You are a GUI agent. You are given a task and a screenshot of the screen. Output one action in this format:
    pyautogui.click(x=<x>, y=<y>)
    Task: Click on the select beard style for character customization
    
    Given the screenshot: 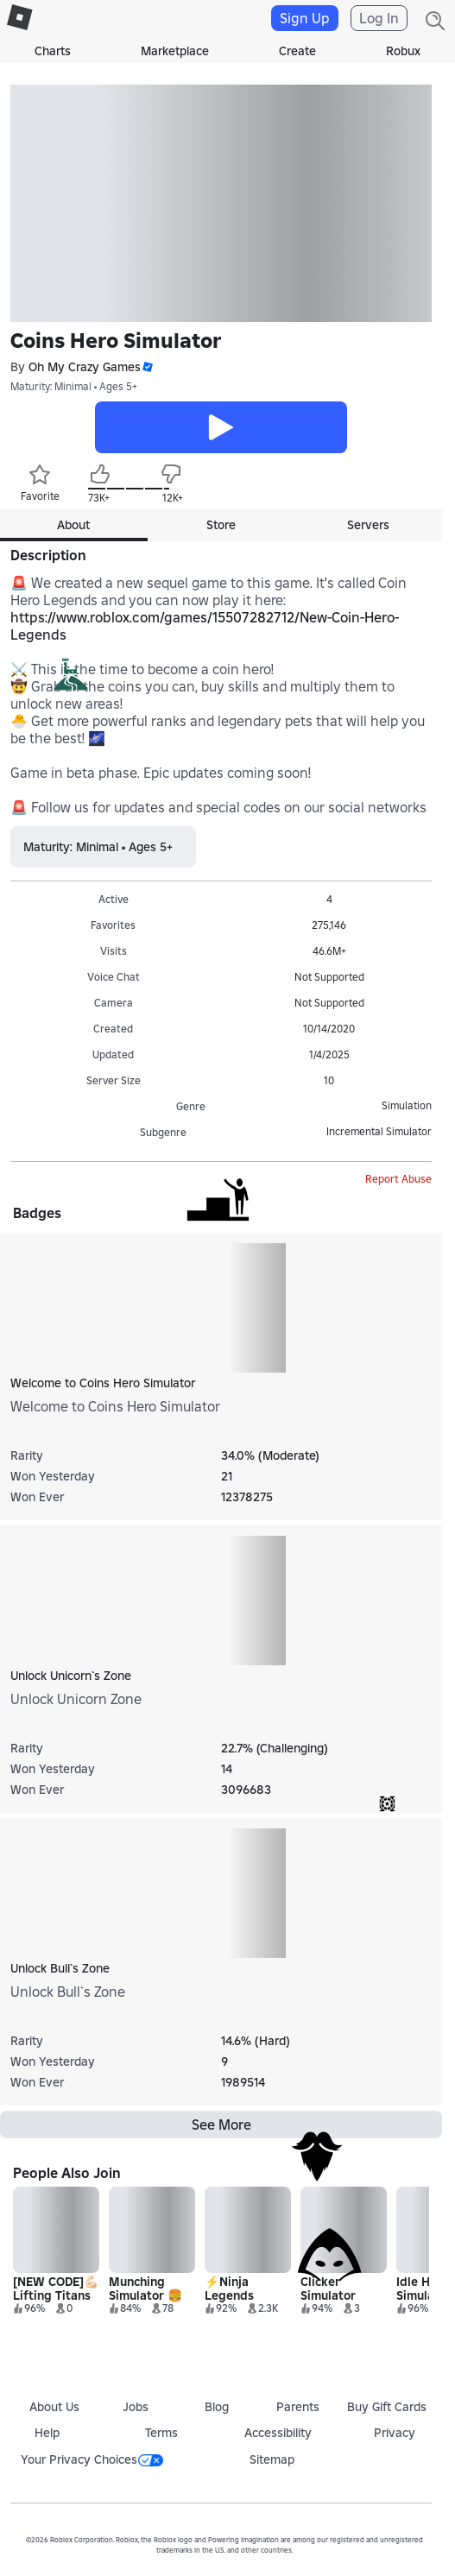 What is the action you would take?
    pyautogui.click(x=317, y=2156)
    